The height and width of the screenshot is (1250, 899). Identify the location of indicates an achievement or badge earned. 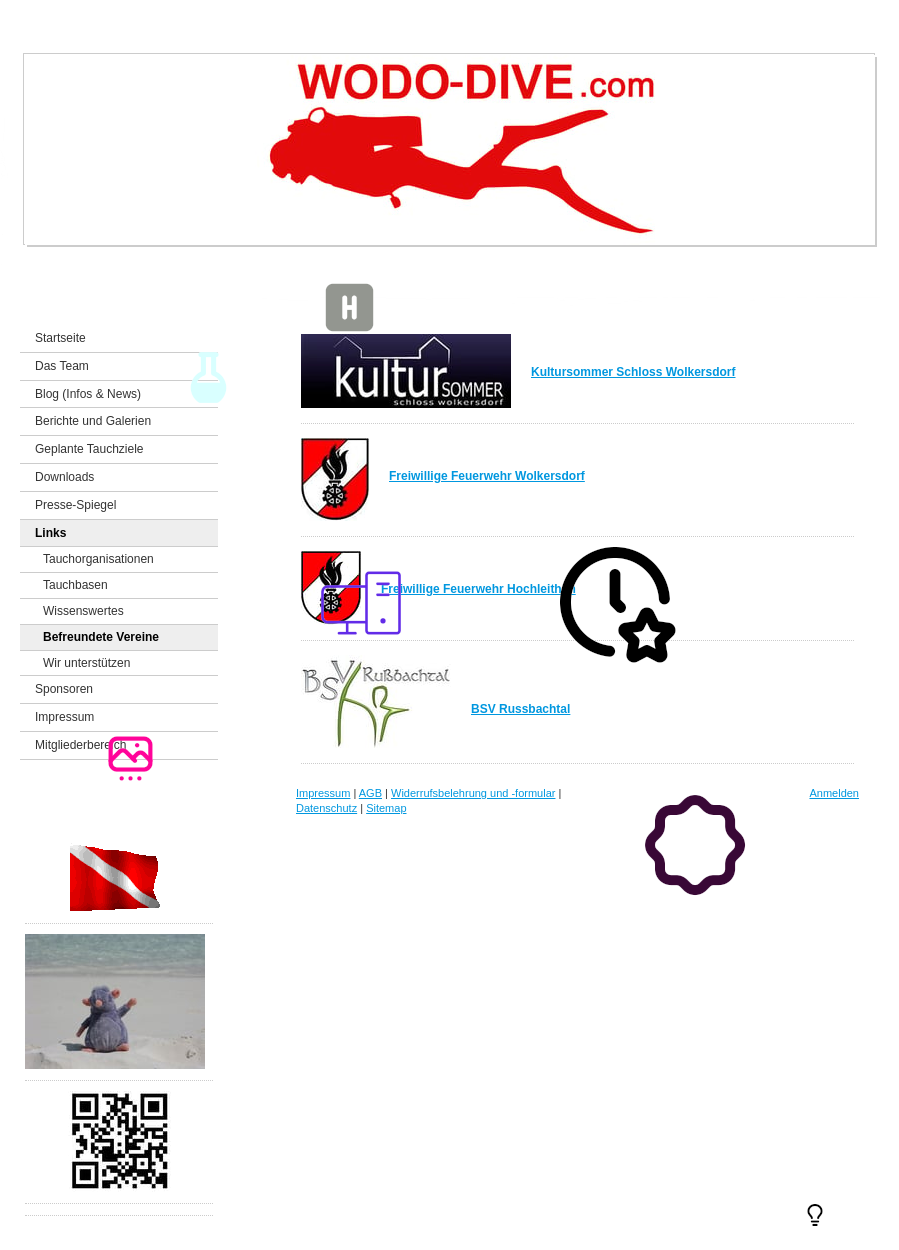
(695, 845).